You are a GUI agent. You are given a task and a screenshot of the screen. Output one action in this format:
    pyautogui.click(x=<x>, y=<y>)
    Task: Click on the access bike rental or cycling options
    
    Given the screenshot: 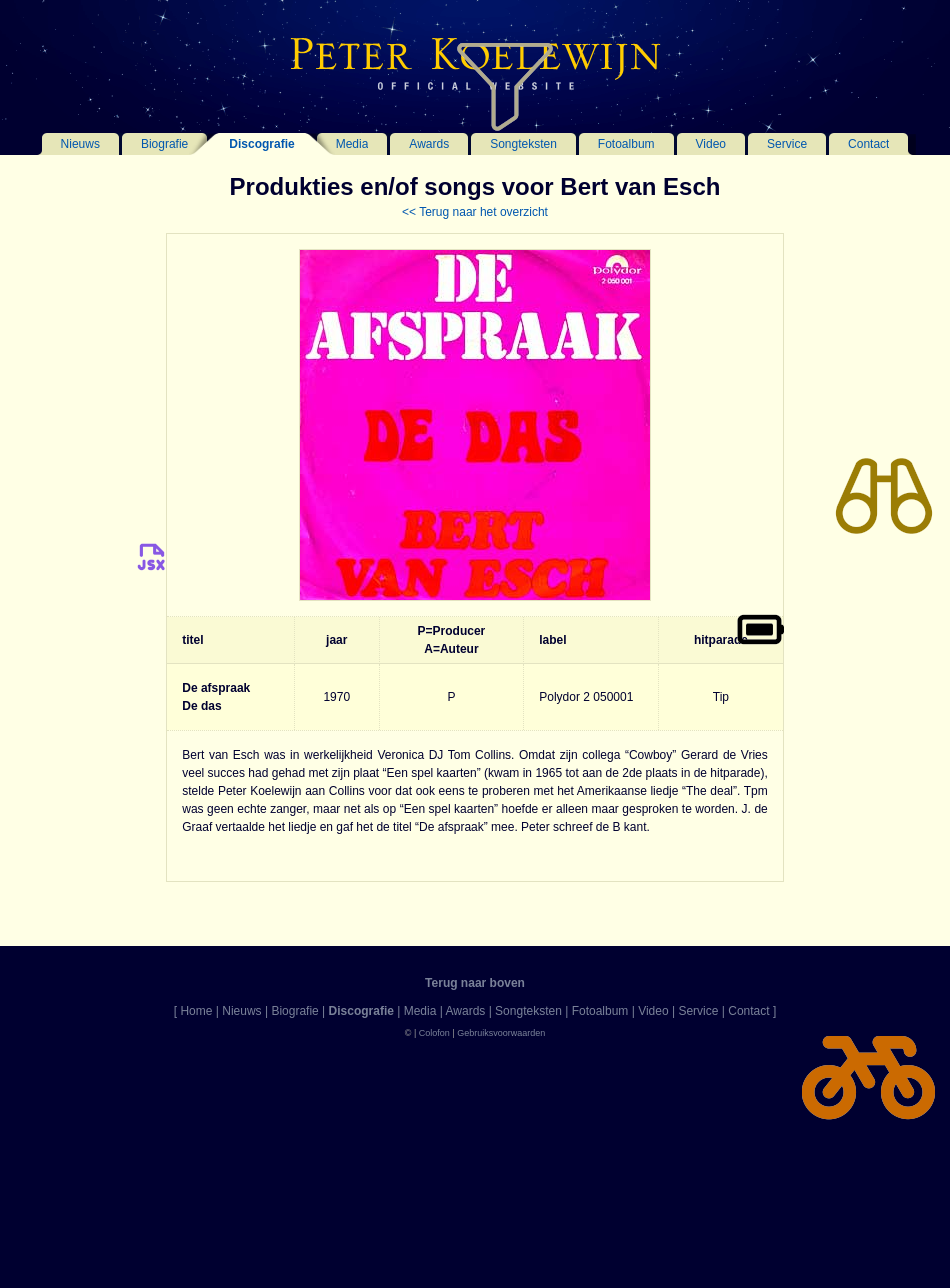 What is the action you would take?
    pyautogui.click(x=868, y=1075)
    